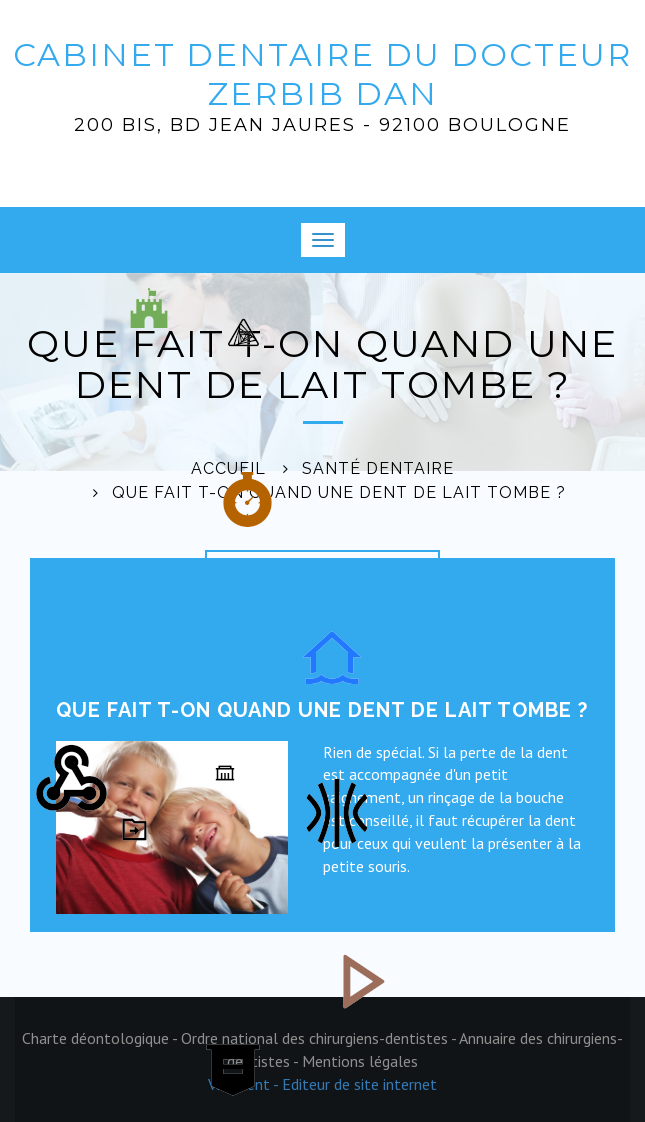 The width and height of the screenshot is (645, 1122). What do you see at coordinates (332, 660) in the screenshot?
I see `indicates flood warning or alert` at bounding box center [332, 660].